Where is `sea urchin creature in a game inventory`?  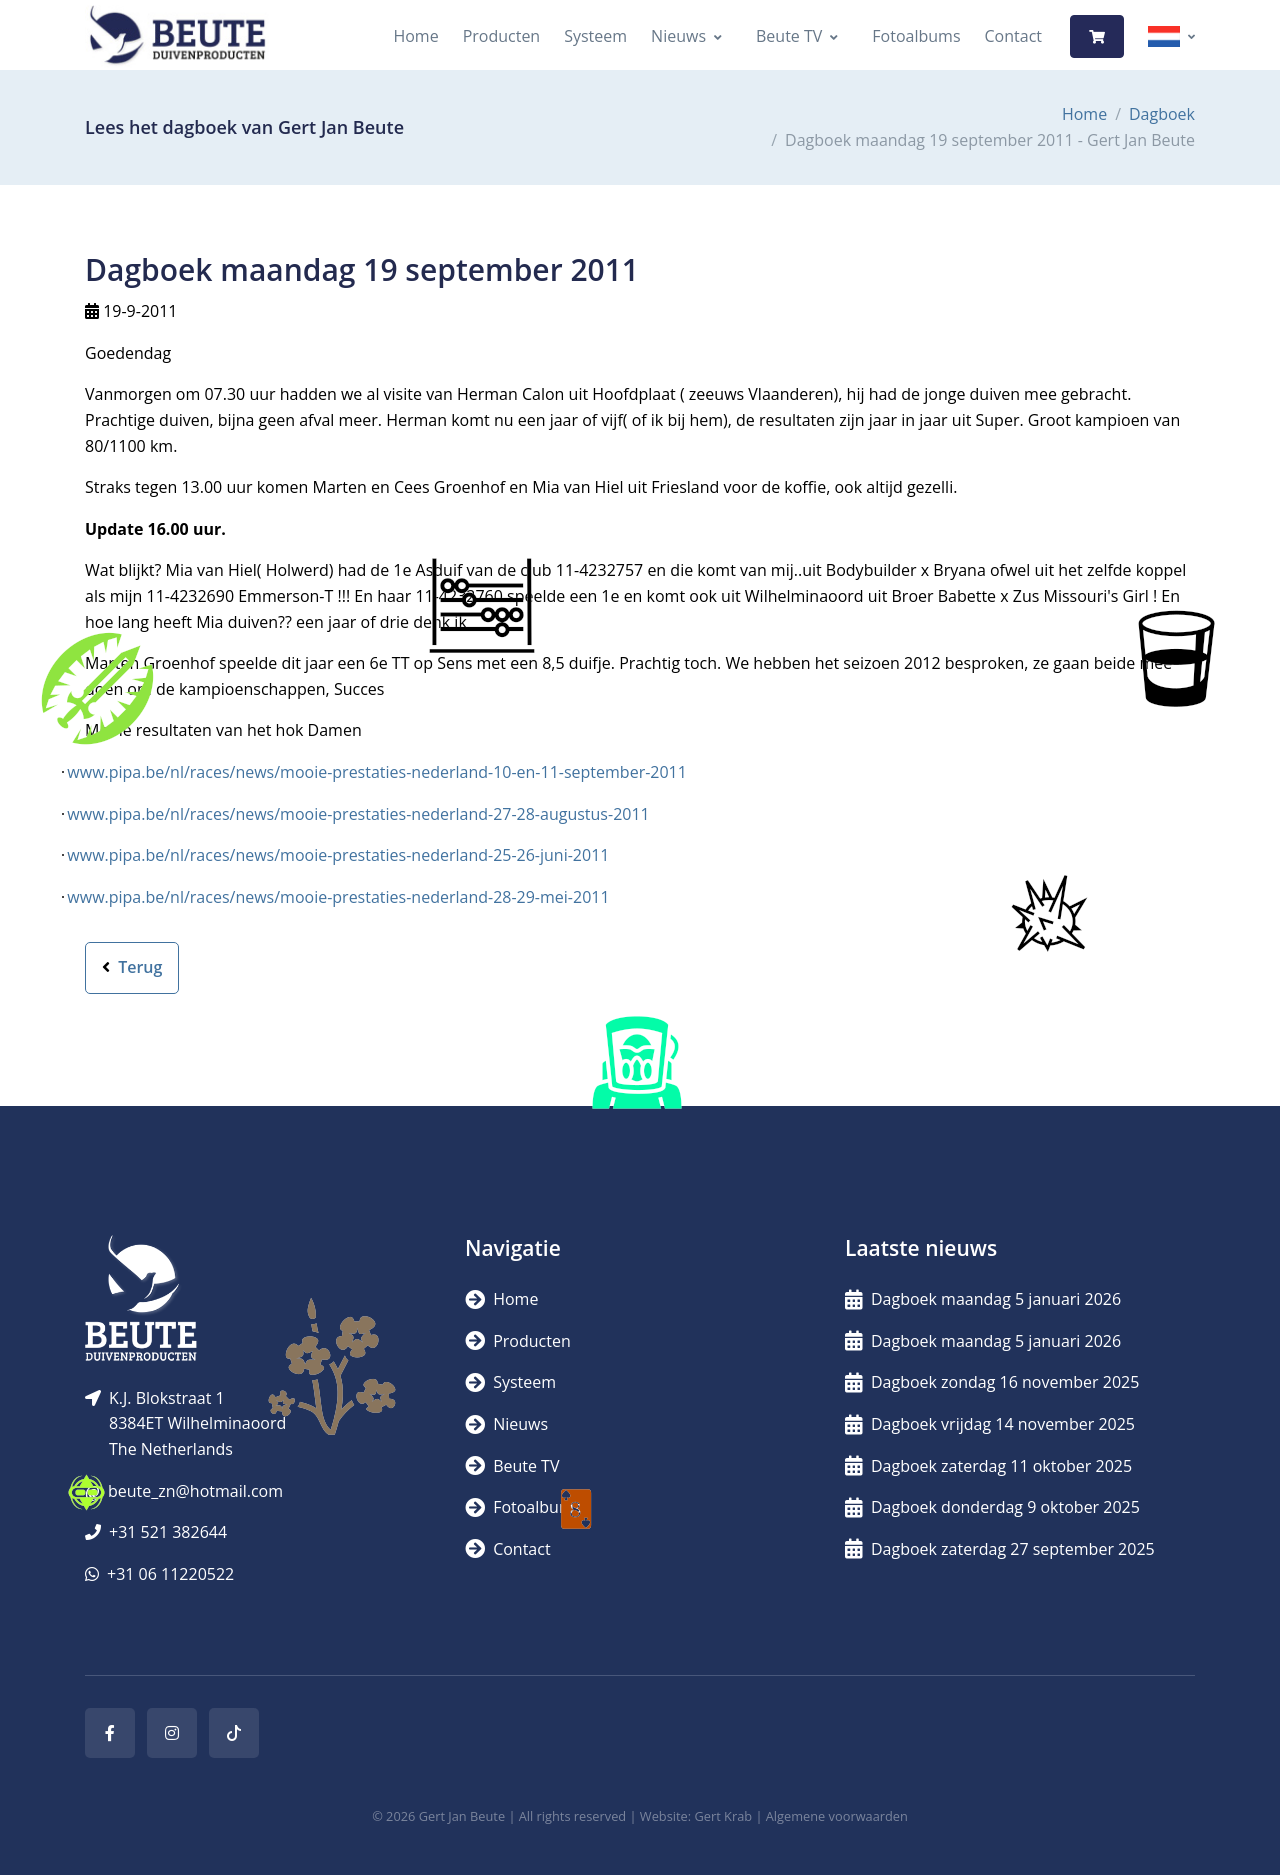
sea urchin creature in a game inventory is located at coordinates (1049, 913).